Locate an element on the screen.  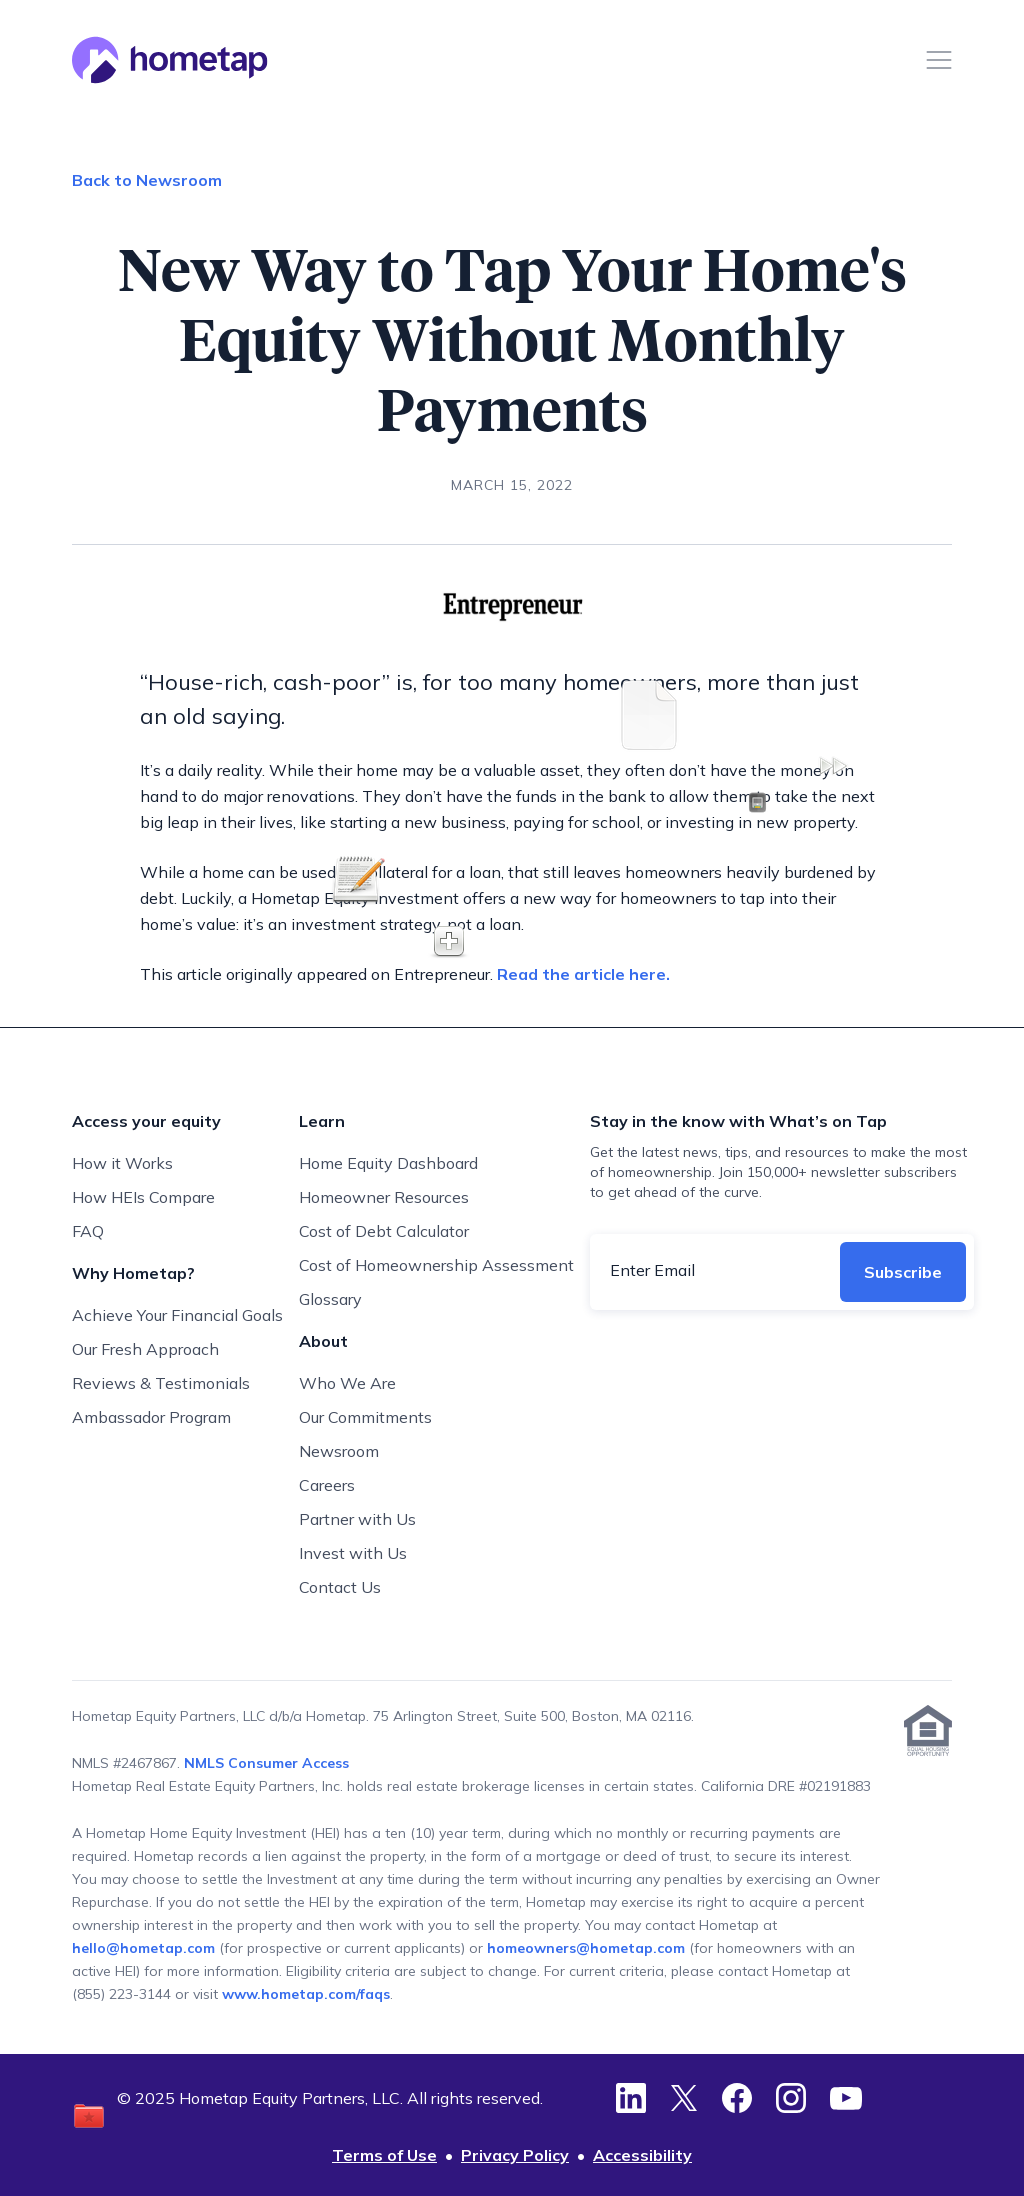
indicates a ROM file type is located at coordinates (757, 802).